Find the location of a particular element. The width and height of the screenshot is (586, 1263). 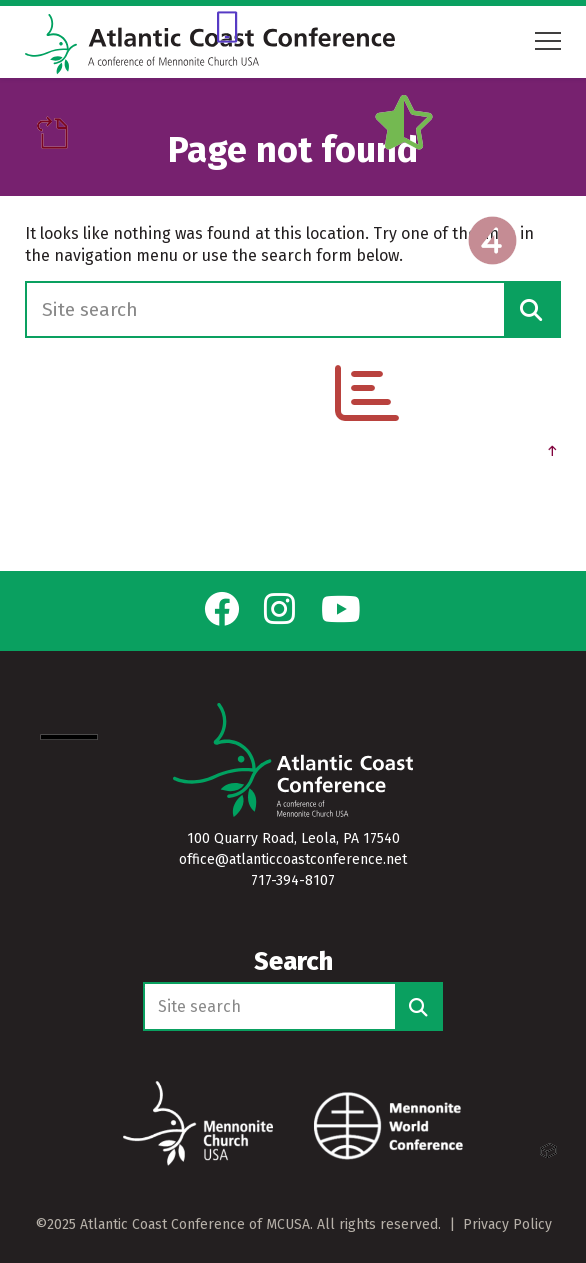

indicates a partial or half rating is located at coordinates (404, 123).